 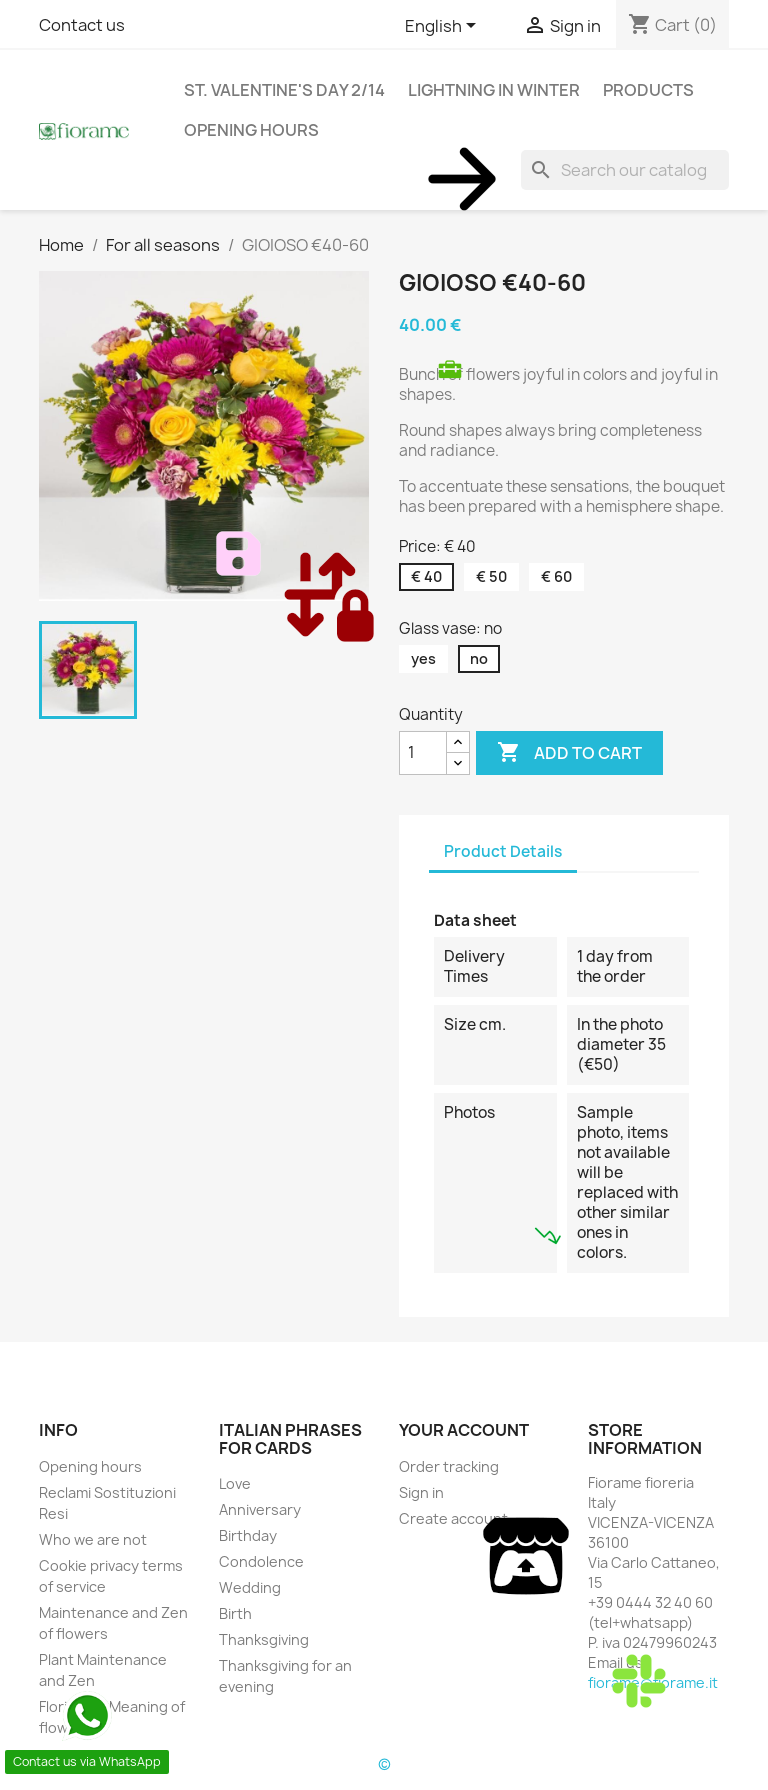 What do you see at coordinates (526, 1556) in the screenshot?
I see `visit itch.io indie game marketplace` at bounding box center [526, 1556].